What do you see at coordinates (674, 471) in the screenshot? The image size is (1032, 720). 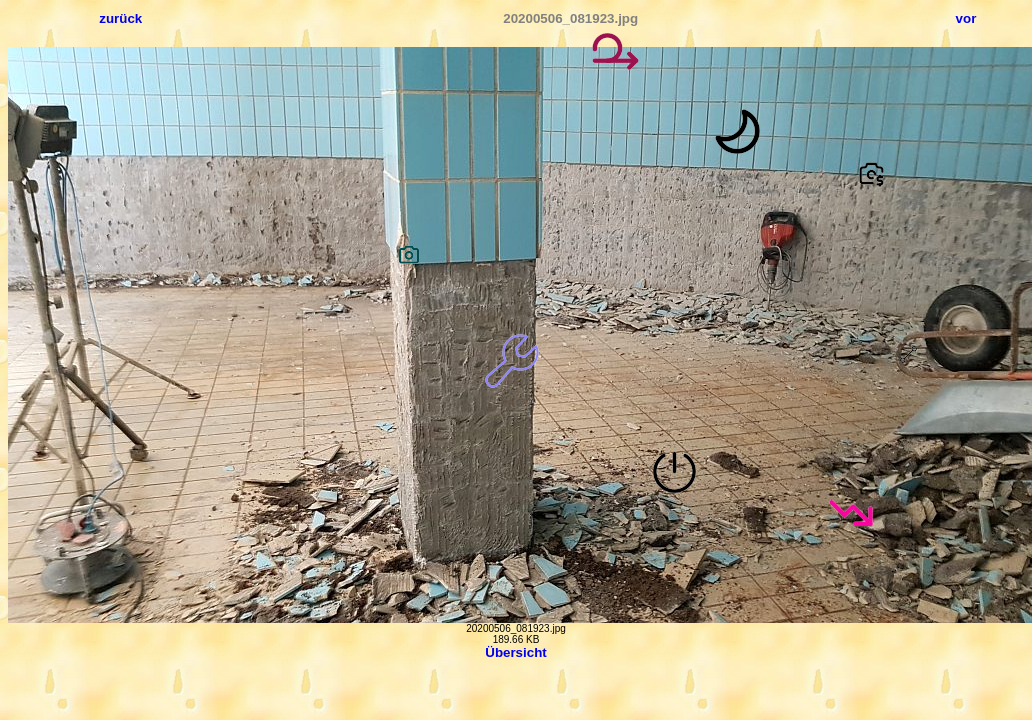 I see `turn device on or off` at bounding box center [674, 471].